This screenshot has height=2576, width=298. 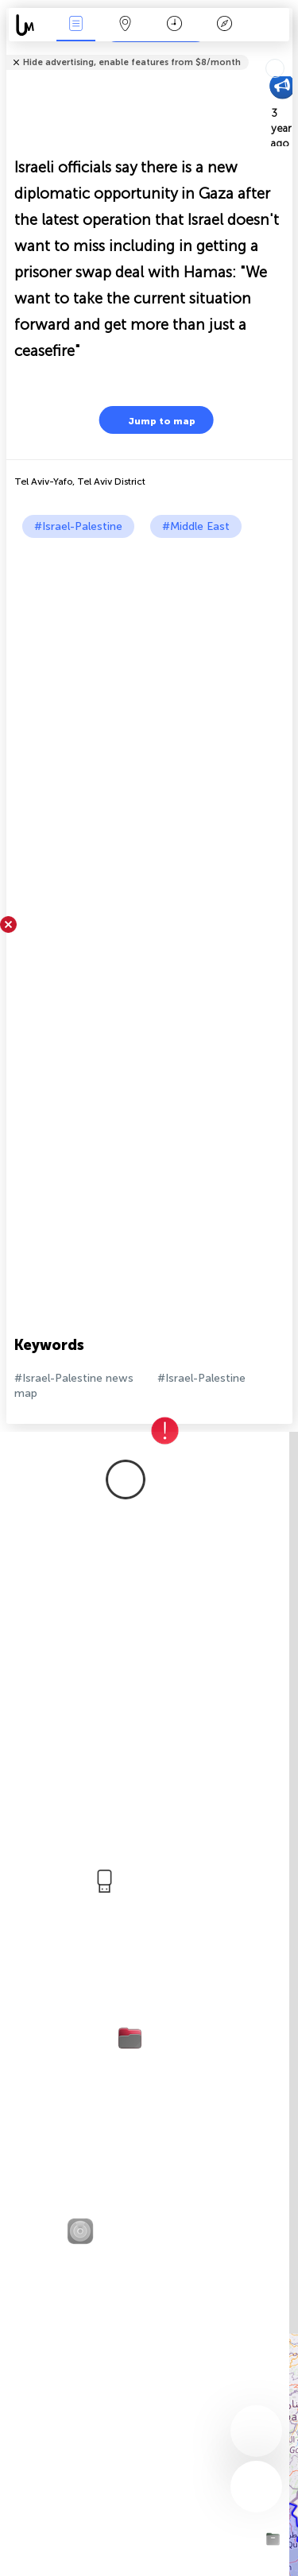 I want to click on indicates fullwidth input mode is active, so click(x=126, y=1479).